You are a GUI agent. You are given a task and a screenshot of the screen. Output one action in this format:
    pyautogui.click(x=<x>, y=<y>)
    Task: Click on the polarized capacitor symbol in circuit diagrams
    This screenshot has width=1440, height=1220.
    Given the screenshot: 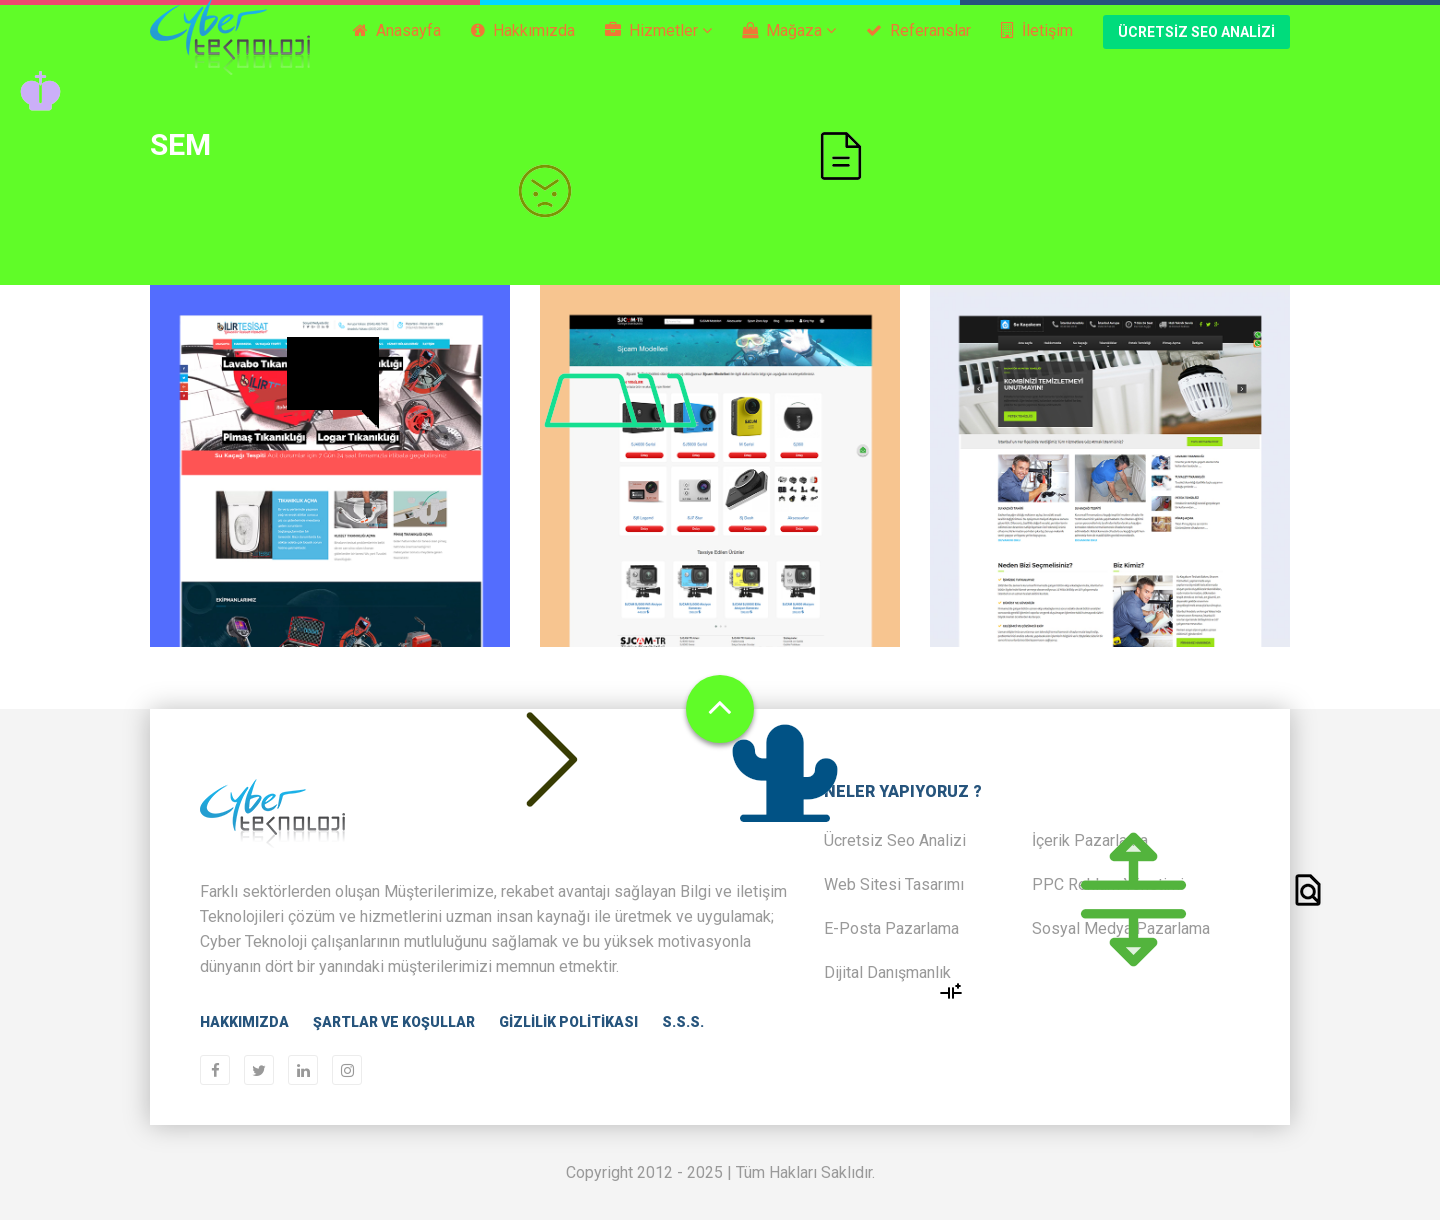 What is the action you would take?
    pyautogui.click(x=951, y=993)
    